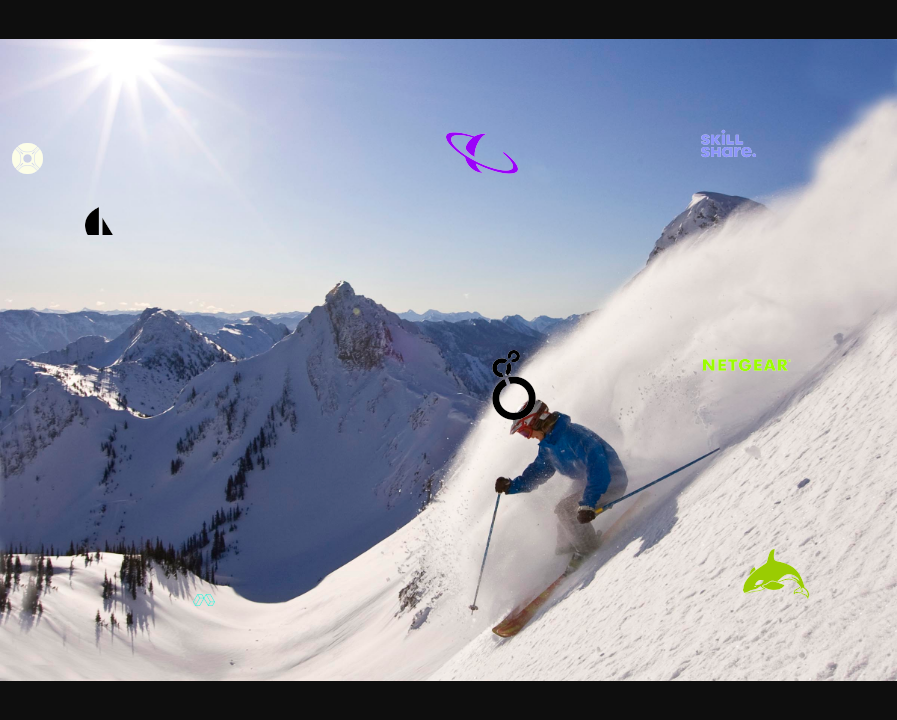 The height and width of the screenshot is (720, 897). Describe the element at coordinates (204, 600) in the screenshot. I see `Modal cloud platform logo` at that location.